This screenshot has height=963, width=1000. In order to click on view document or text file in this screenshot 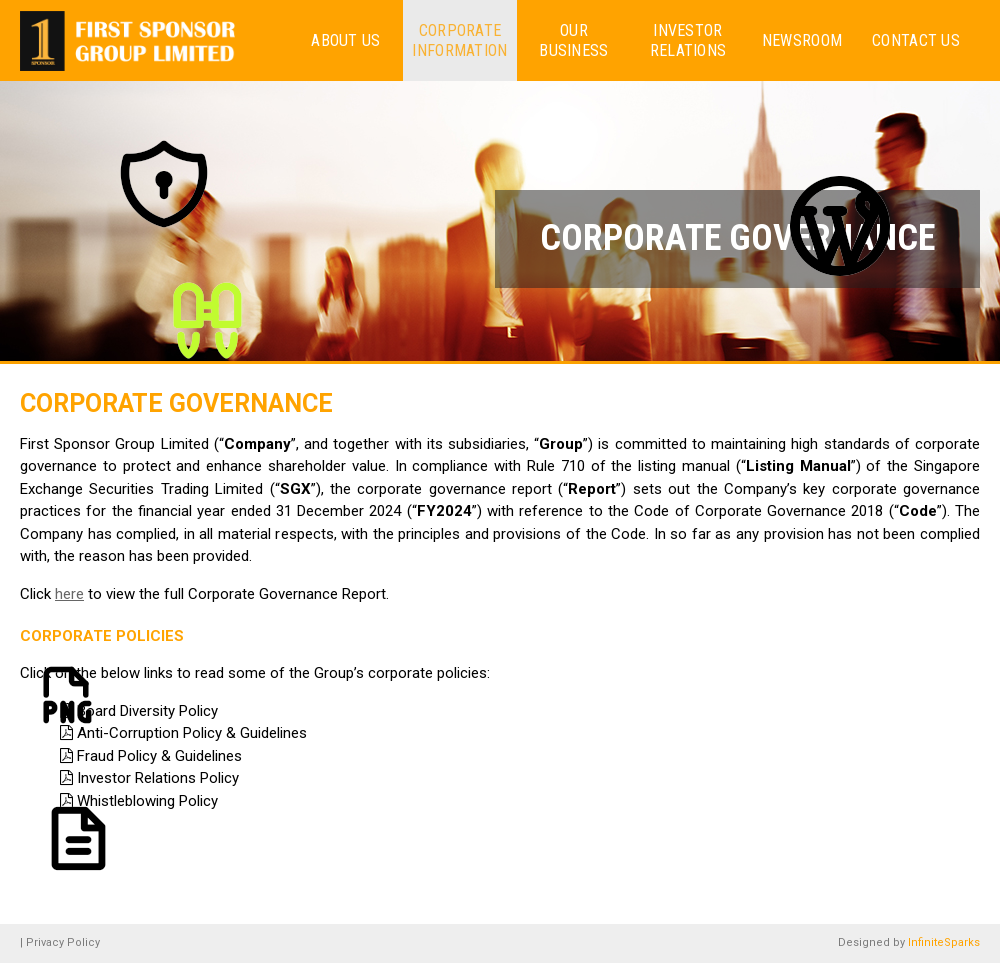, I will do `click(78, 838)`.